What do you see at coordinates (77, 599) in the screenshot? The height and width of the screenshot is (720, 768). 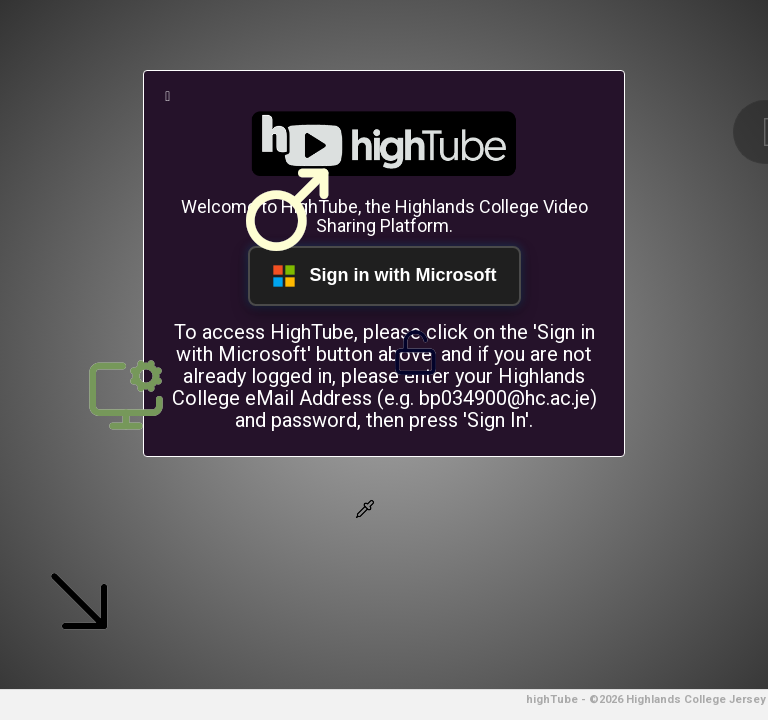 I see `navigate to the next item diagonally` at bounding box center [77, 599].